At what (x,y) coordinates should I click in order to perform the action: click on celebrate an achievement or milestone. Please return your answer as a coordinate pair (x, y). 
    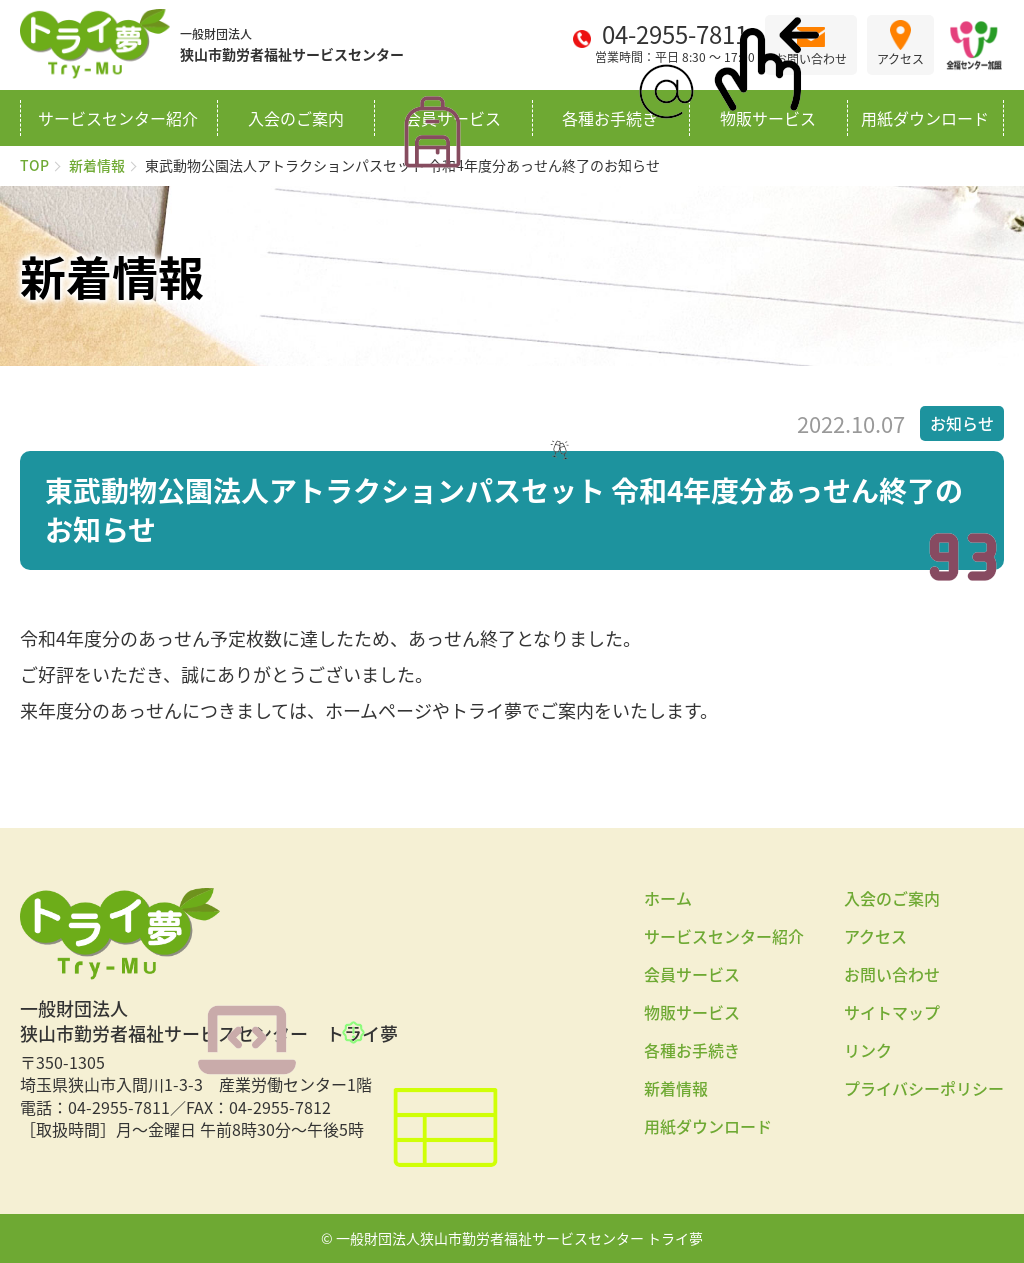
    Looking at the image, I should click on (560, 450).